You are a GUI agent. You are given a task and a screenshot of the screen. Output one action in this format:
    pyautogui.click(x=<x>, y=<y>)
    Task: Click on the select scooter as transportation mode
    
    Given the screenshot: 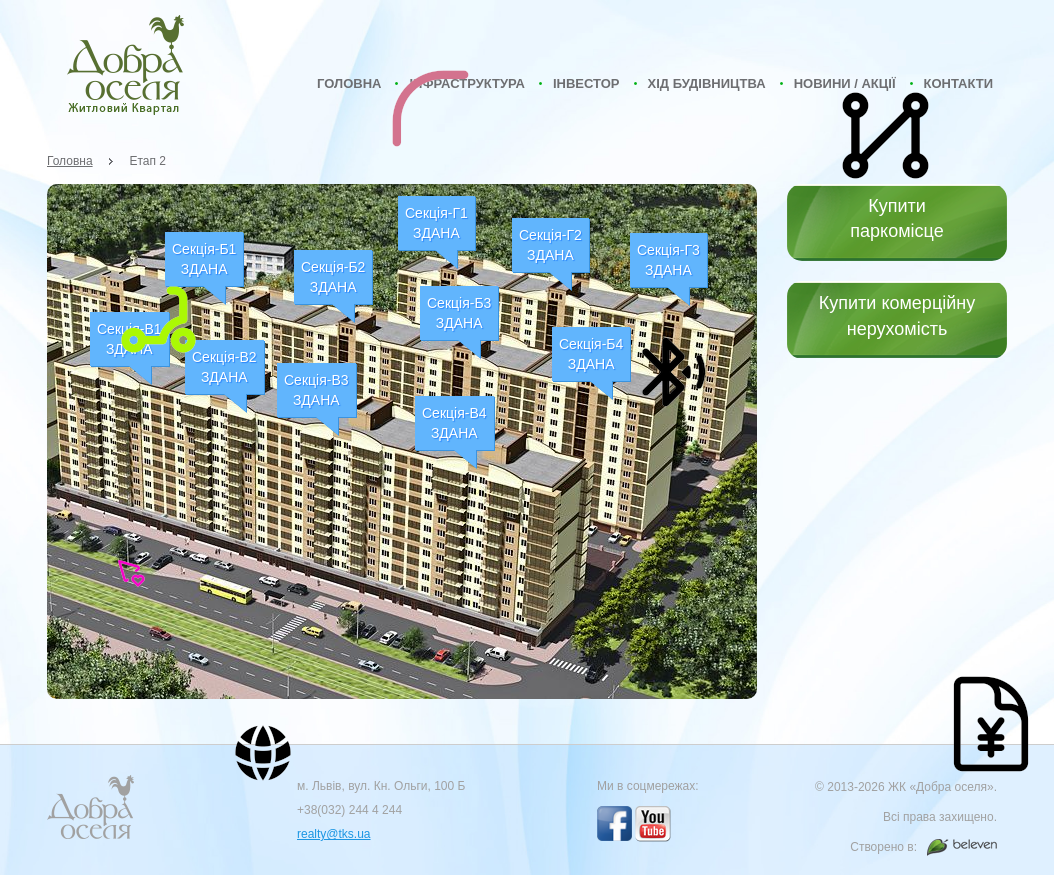 What is the action you would take?
    pyautogui.click(x=158, y=319)
    